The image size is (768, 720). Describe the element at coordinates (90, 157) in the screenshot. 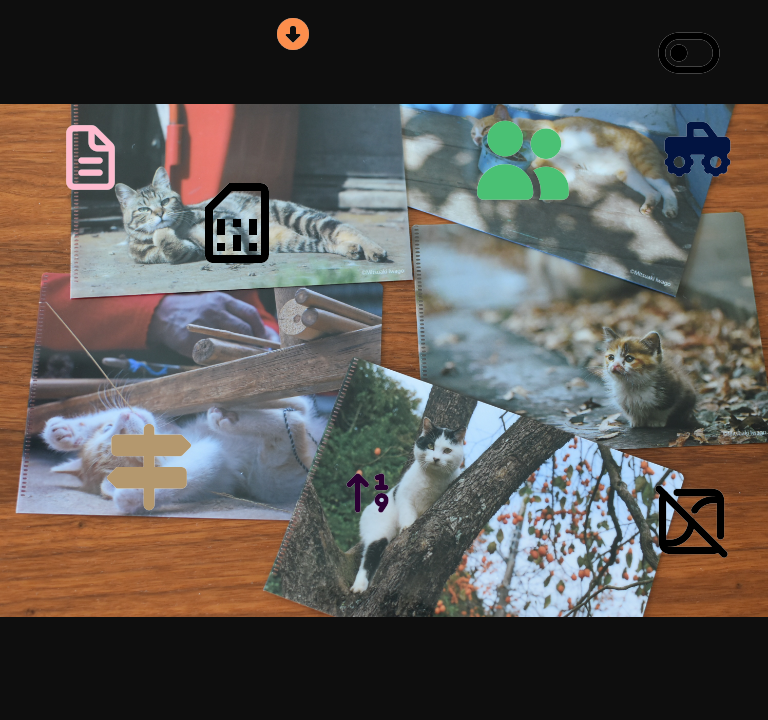

I see `view document details` at that location.